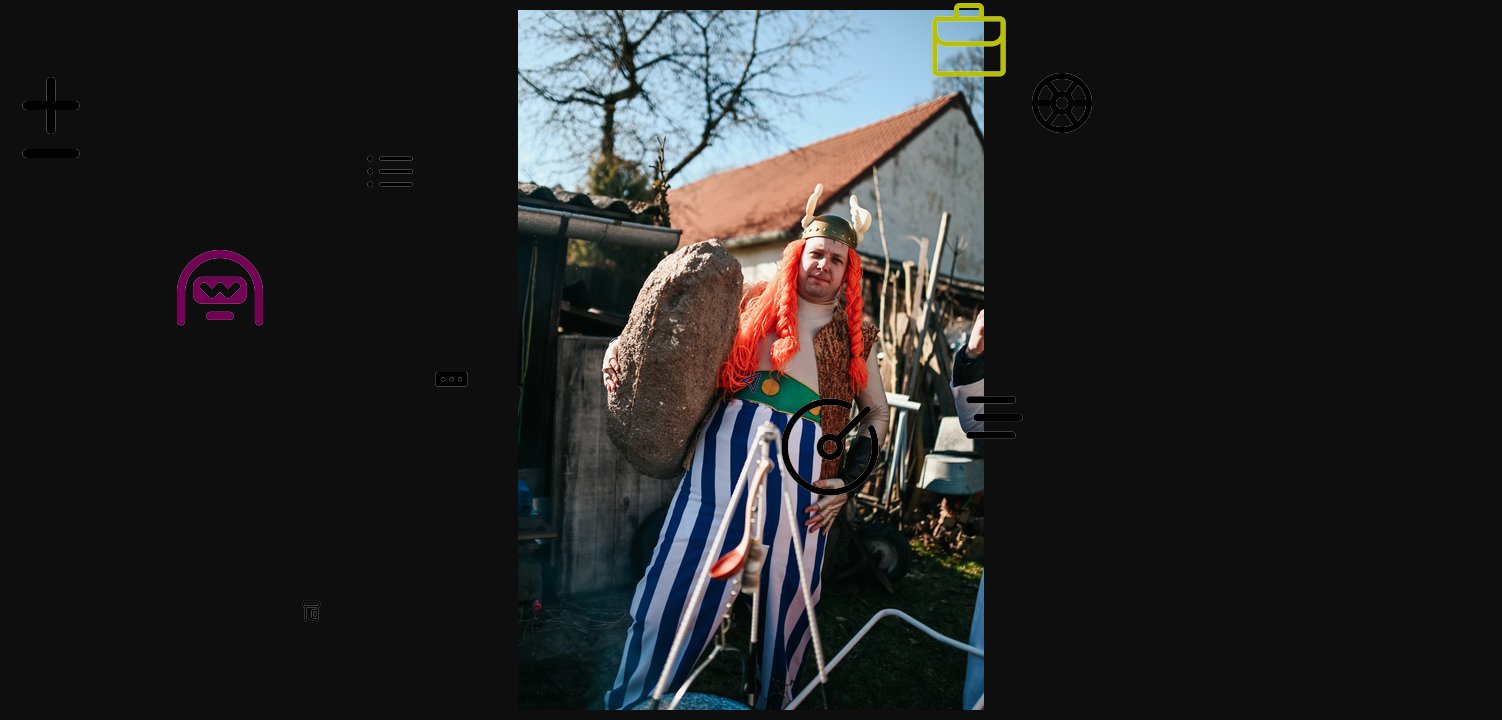  Describe the element at coordinates (220, 293) in the screenshot. I see `access GitHub's Hubot automation bot` at that location.